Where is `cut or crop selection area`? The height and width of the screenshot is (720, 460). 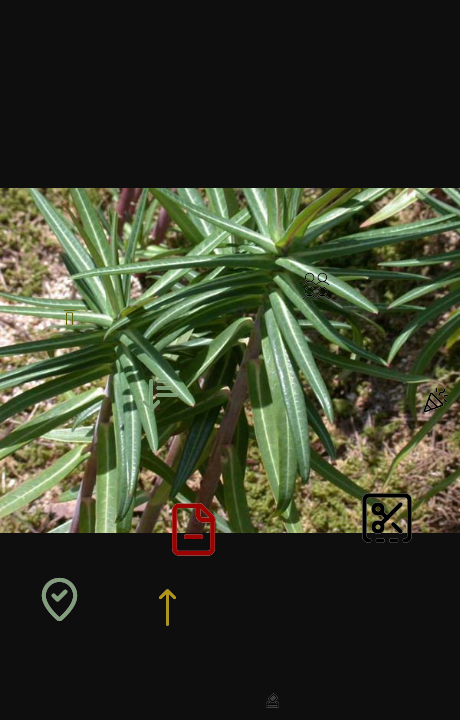
cut or crop selection area is located at coordinates (387, 518).